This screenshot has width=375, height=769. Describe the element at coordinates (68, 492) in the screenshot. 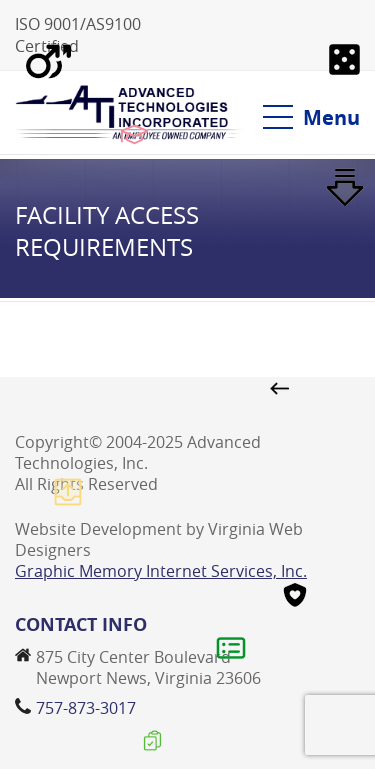

I see `upload a file from your device` at that location.